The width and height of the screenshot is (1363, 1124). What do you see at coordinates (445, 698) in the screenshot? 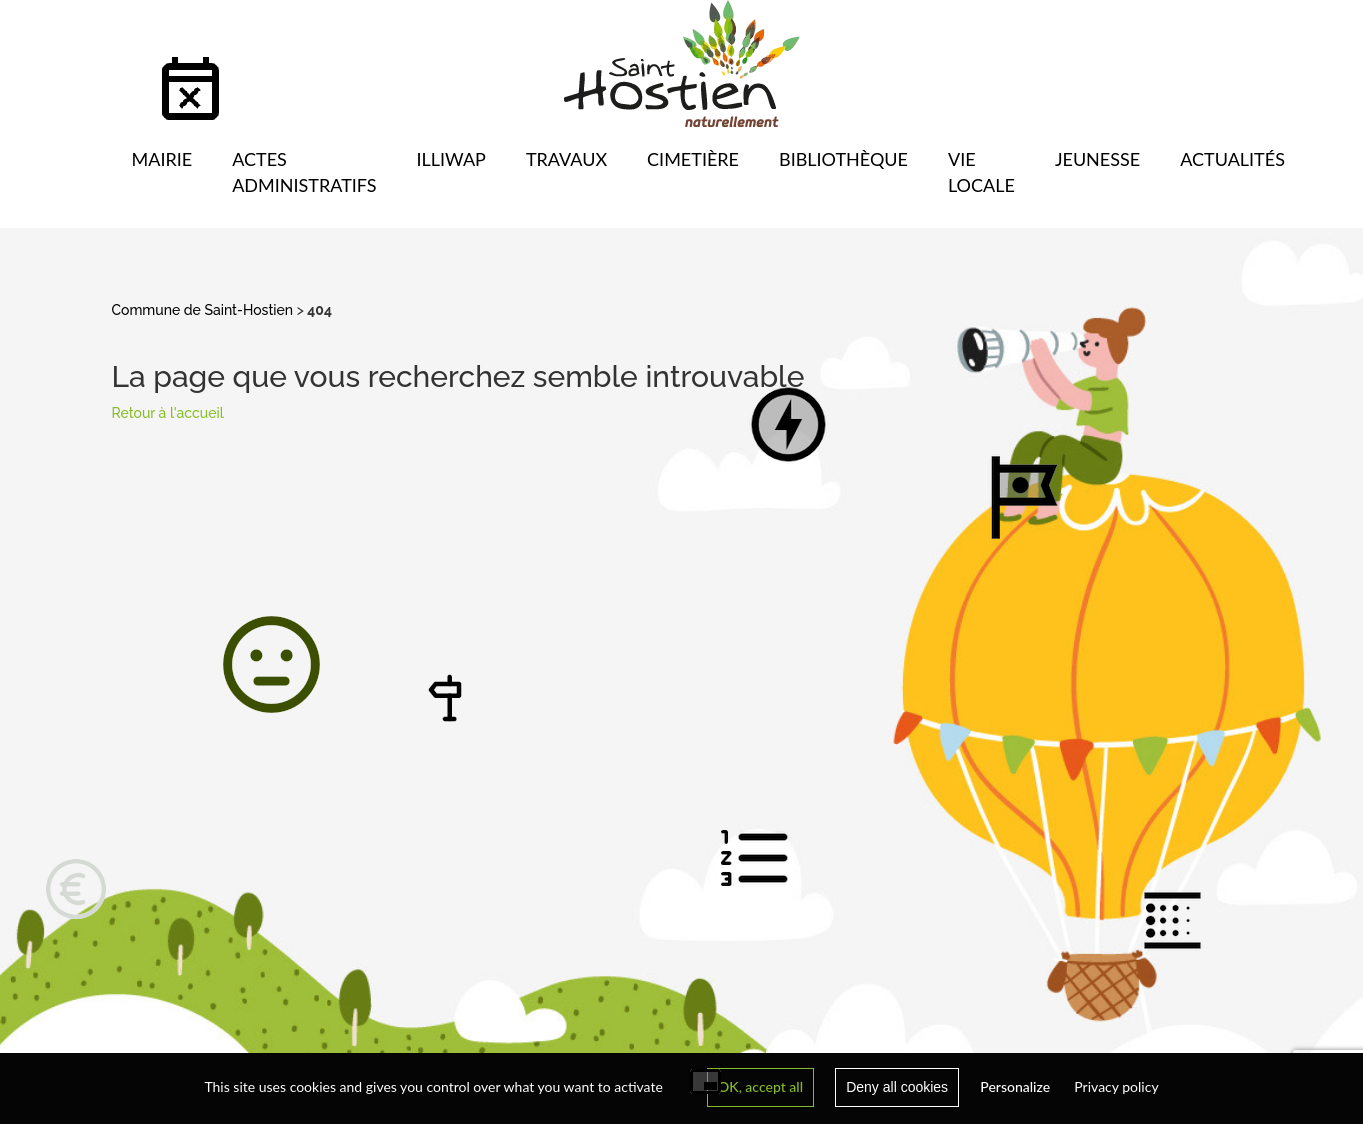
I see `navigate to previous section` at bounding box center [445, 698].